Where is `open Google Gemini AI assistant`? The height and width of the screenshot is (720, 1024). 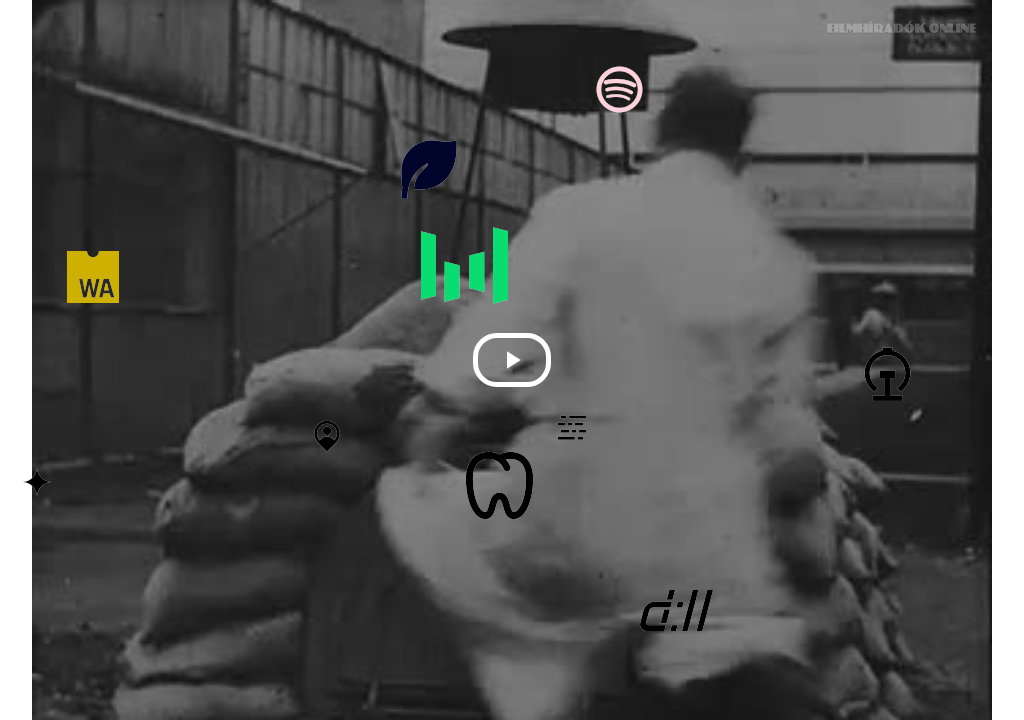 open Google Gemini AI assistant is located at coordinates (37, 482).